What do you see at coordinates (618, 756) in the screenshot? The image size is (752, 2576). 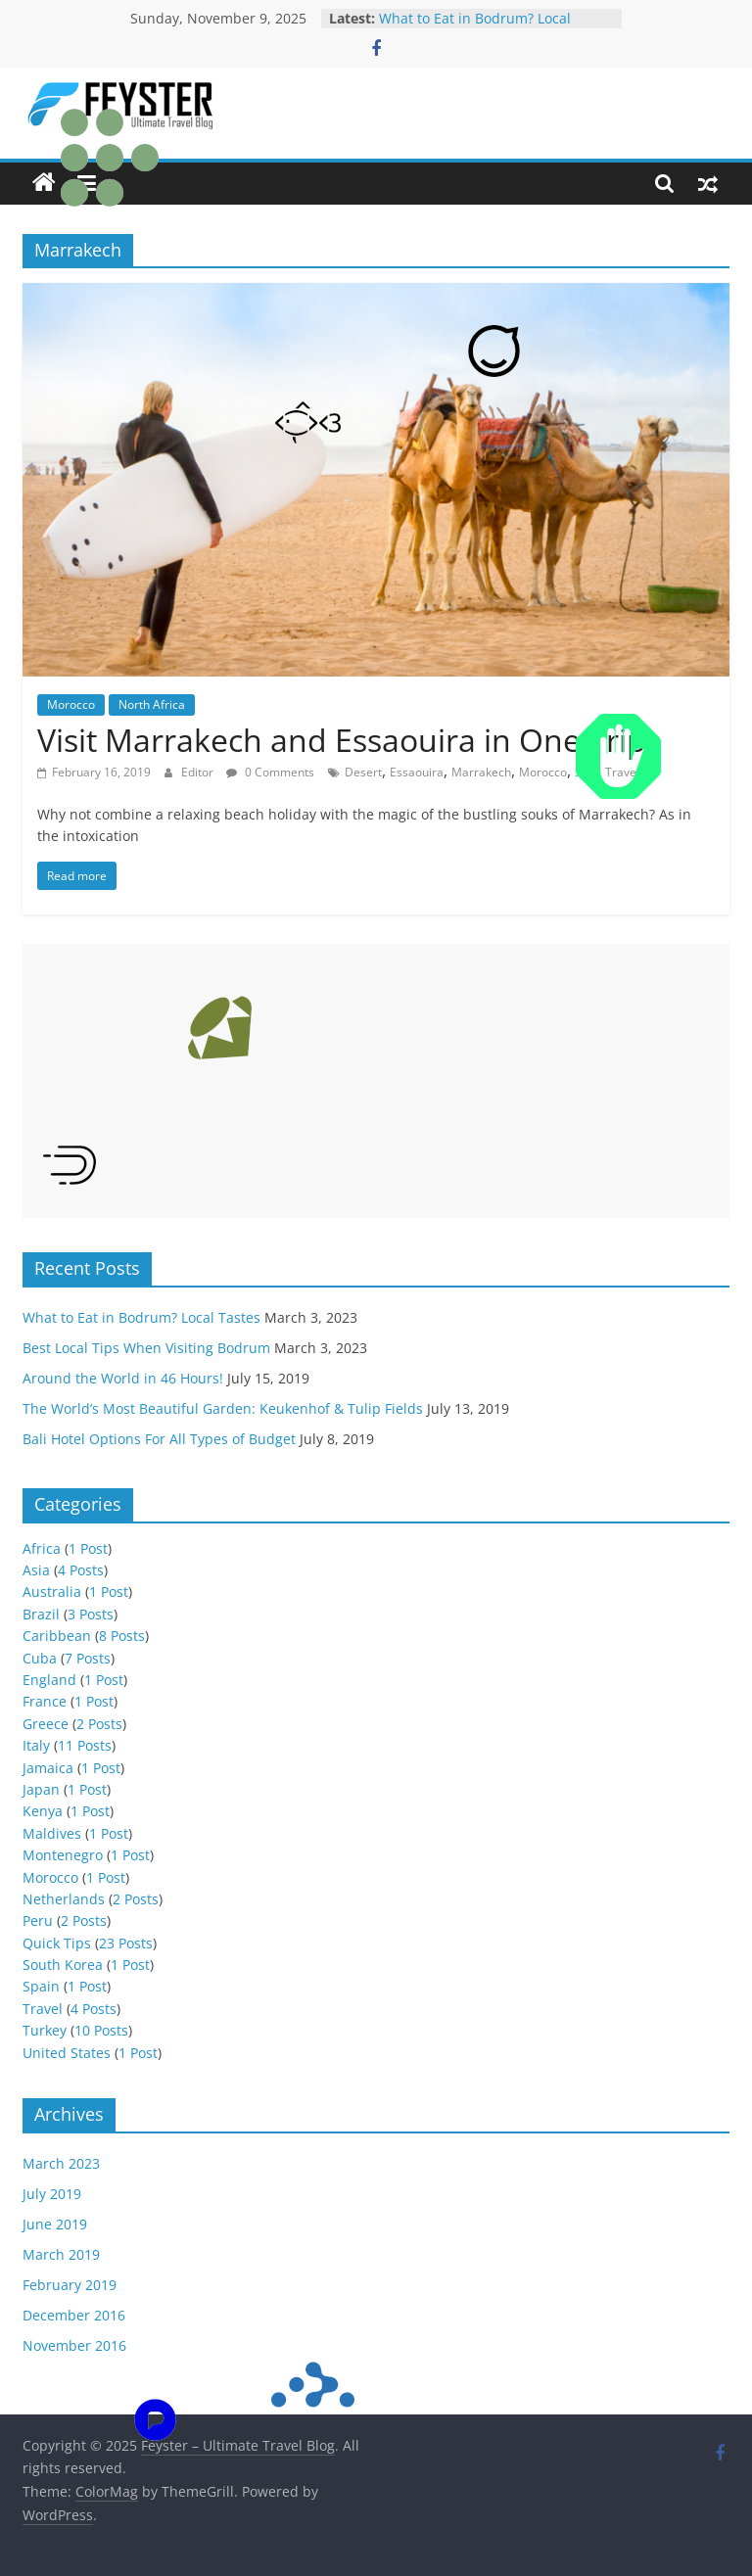 I see `adblock browser extension logo` at bounding box center [618, 756].